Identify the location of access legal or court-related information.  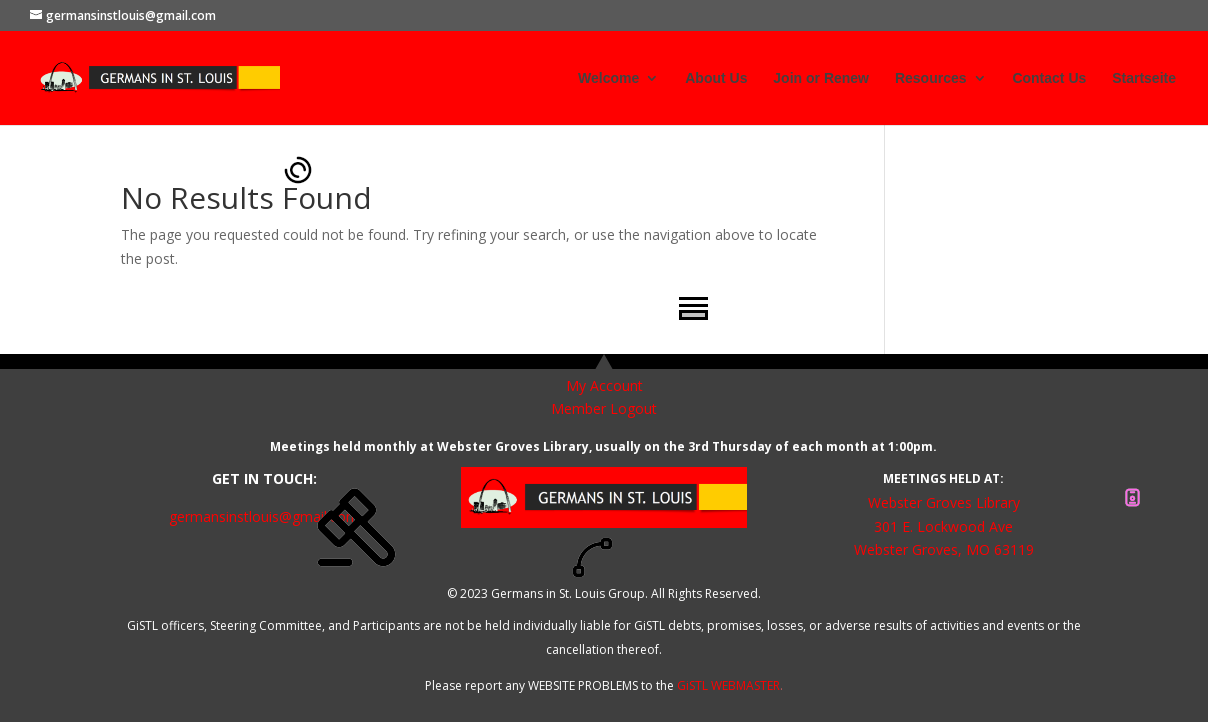
(356, 527).